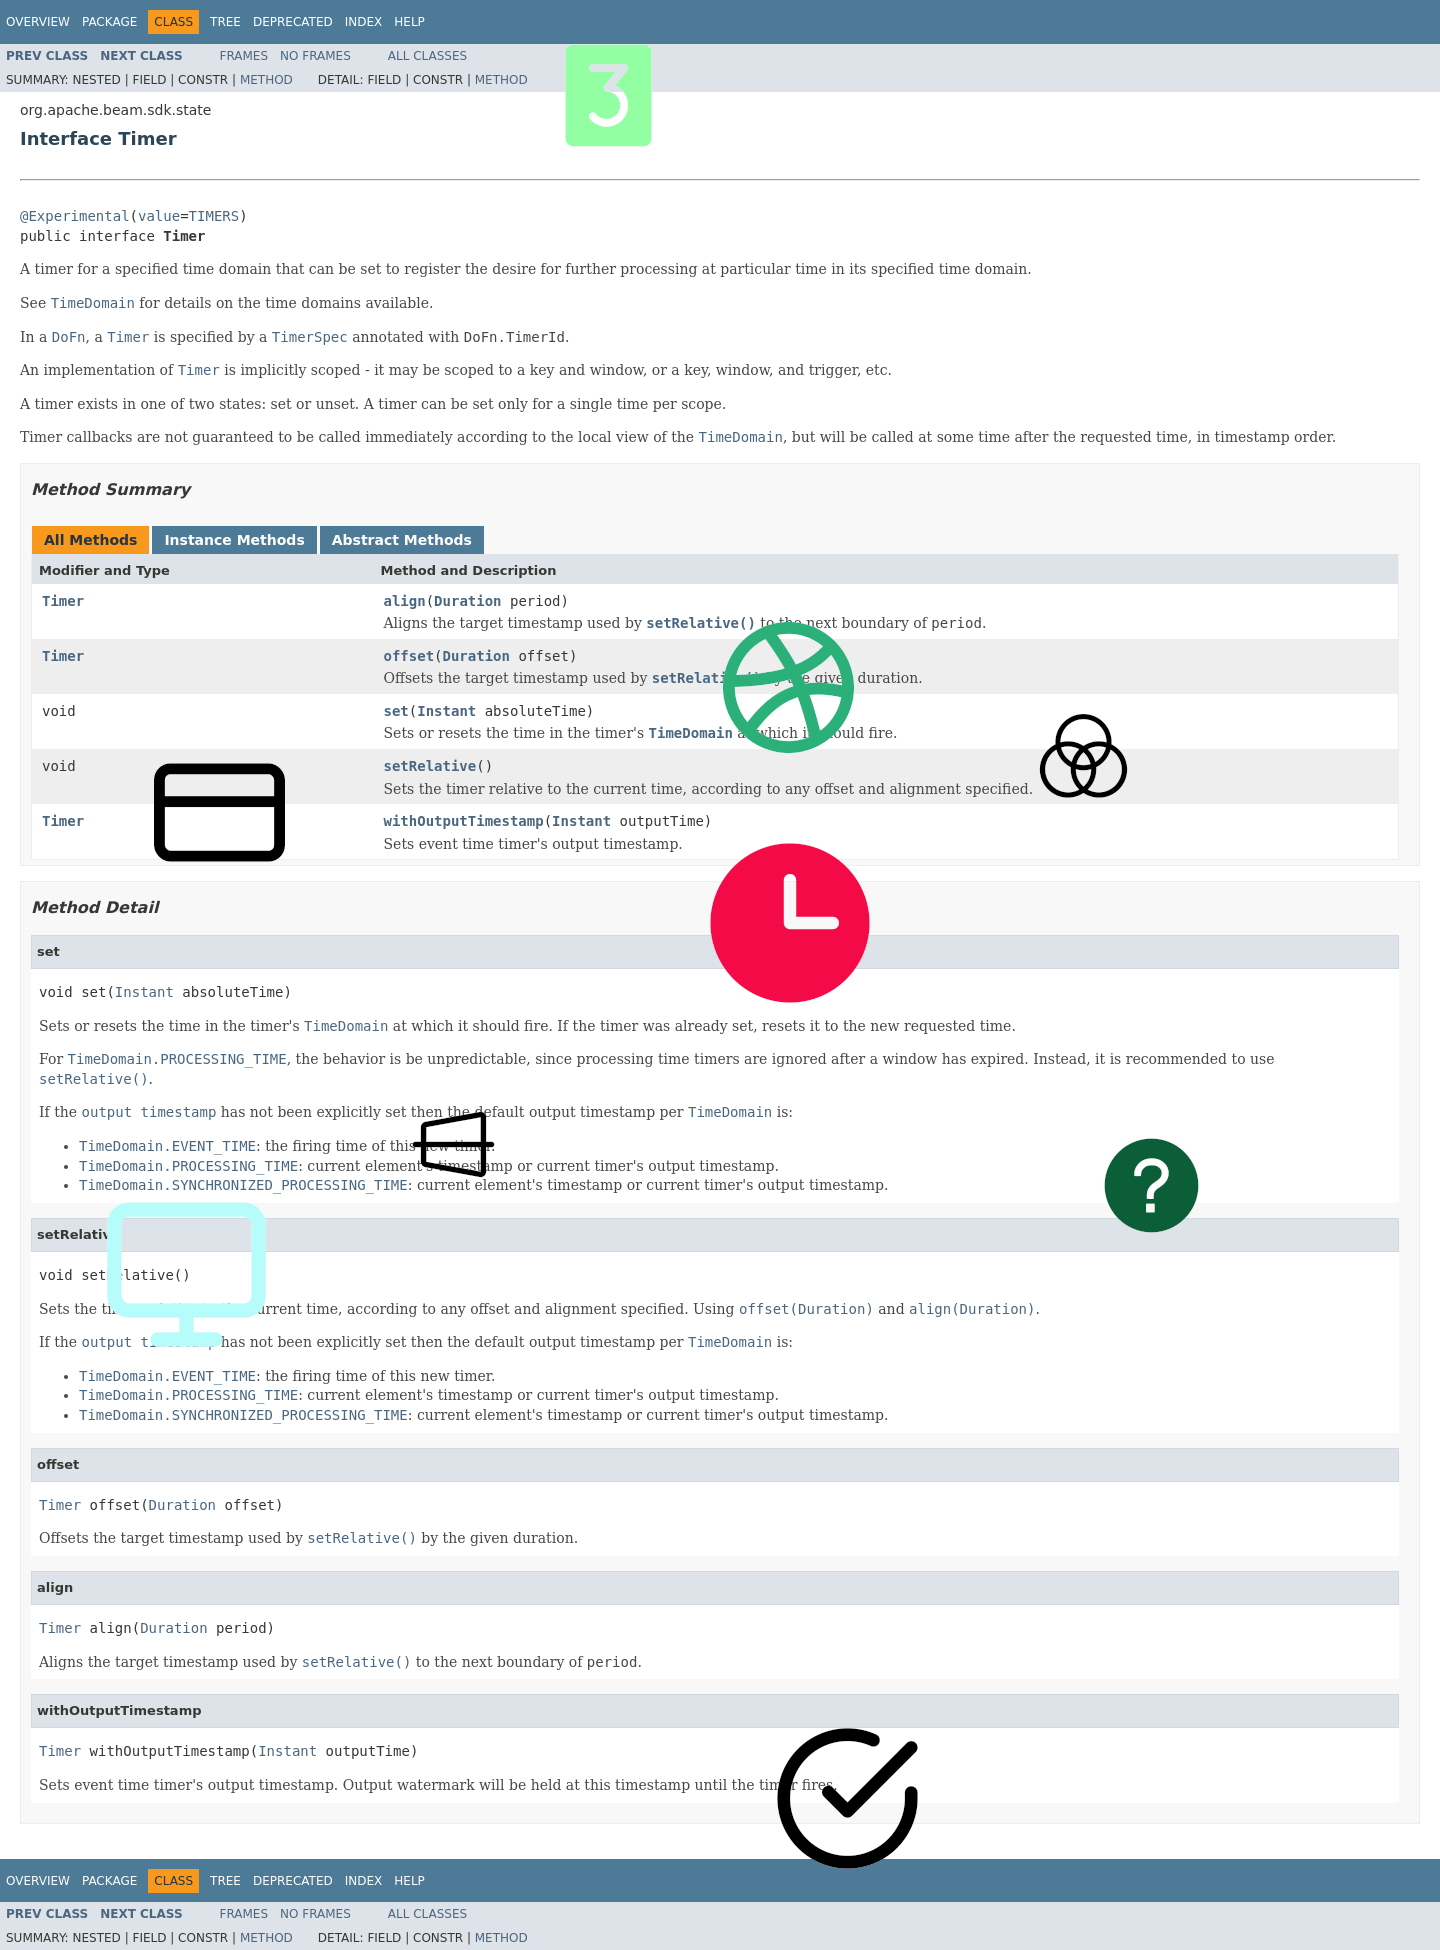  Describe the element at coordinates (186, 1274) in the screenshot. I see `switch to desktop display mode` at that location.